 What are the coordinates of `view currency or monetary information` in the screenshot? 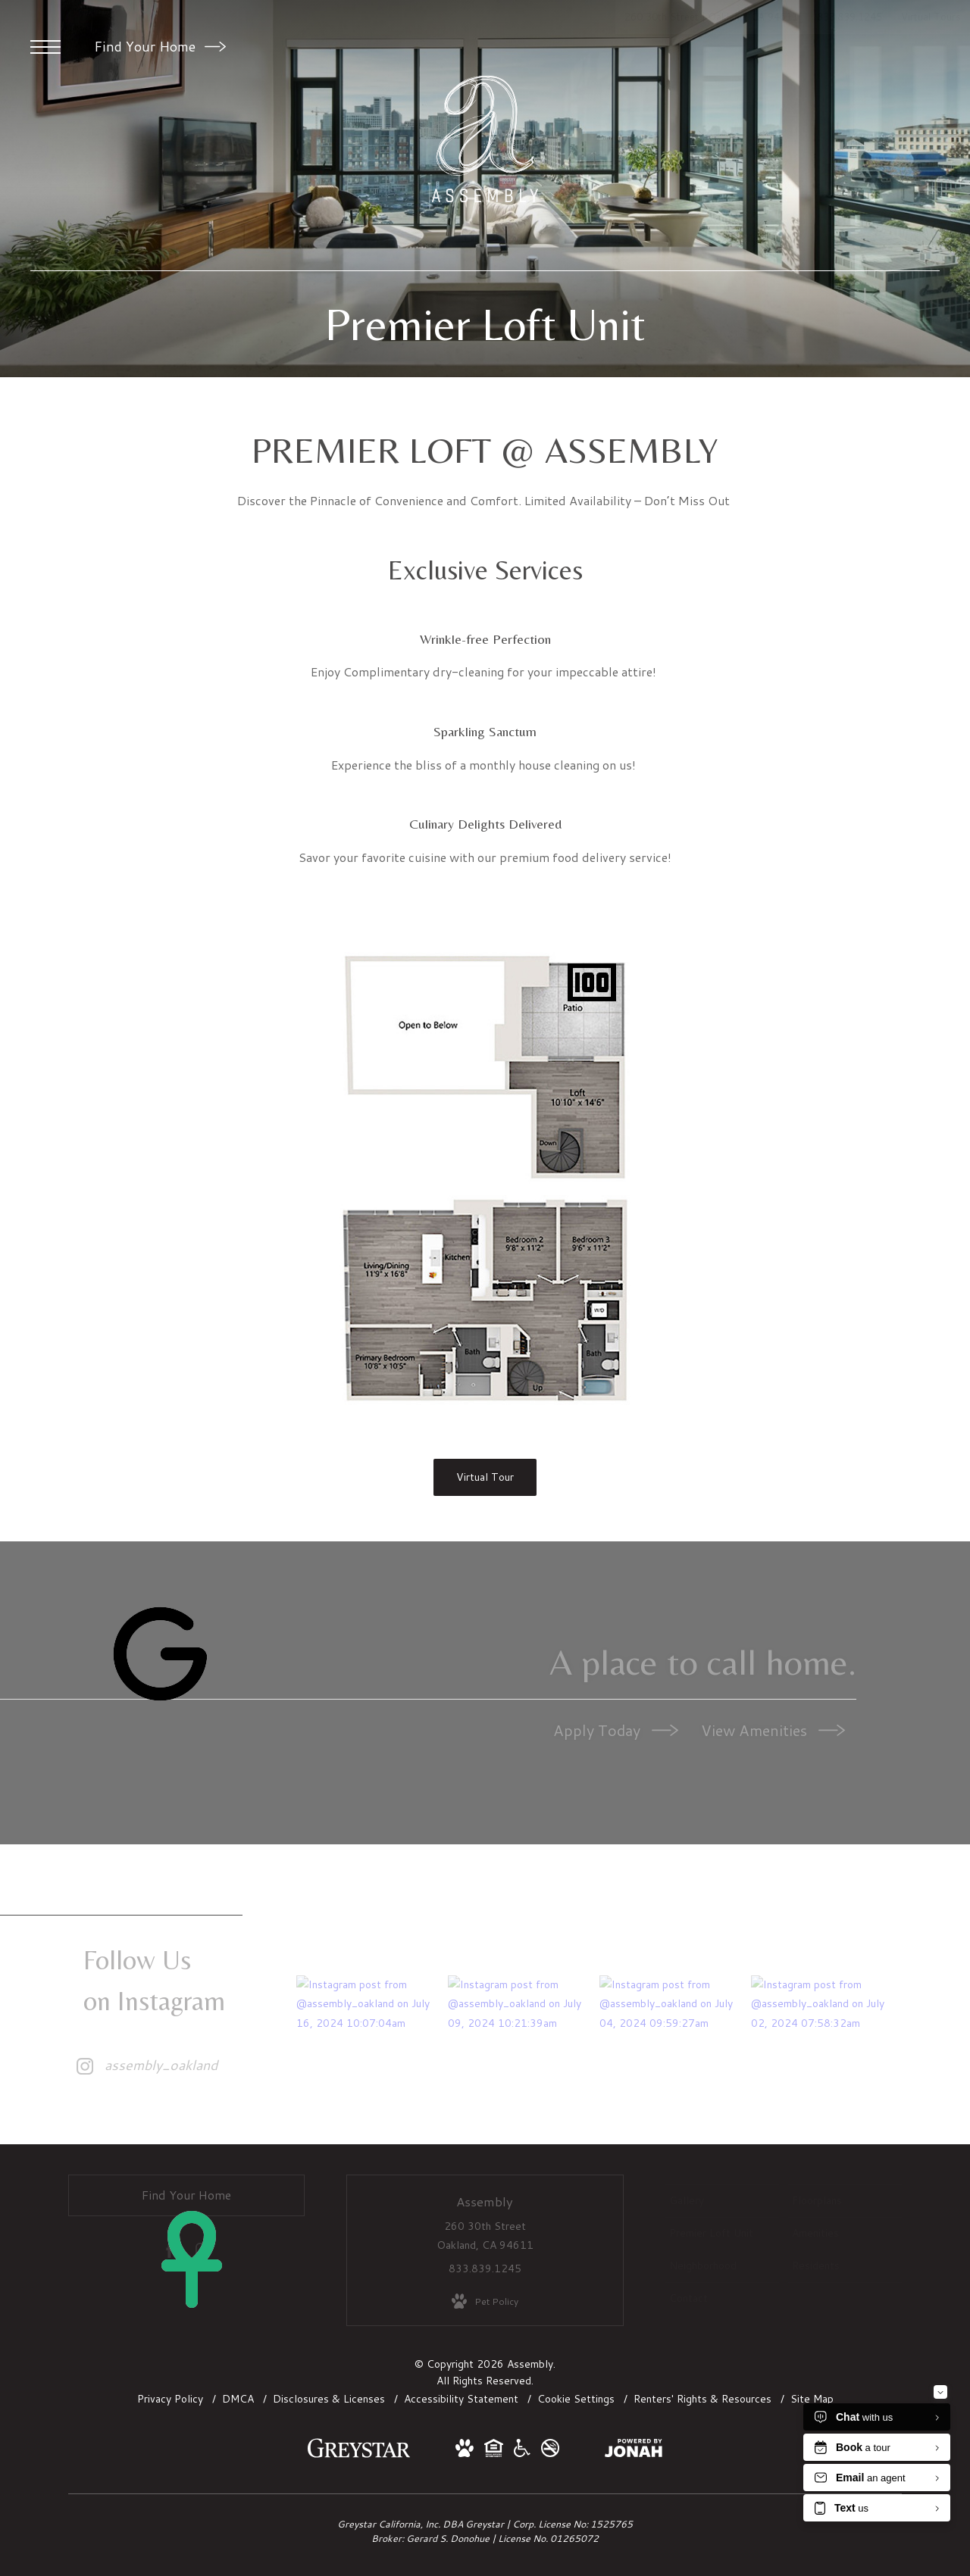 It's located at (592, 982).